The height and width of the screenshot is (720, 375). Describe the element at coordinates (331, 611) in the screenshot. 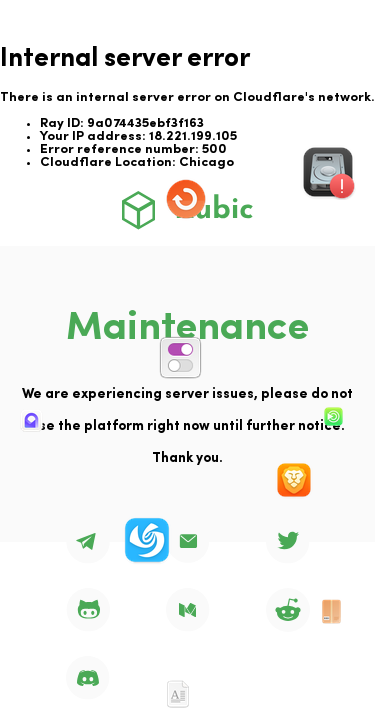

I see `compressed or archived file type indicator` at that location.